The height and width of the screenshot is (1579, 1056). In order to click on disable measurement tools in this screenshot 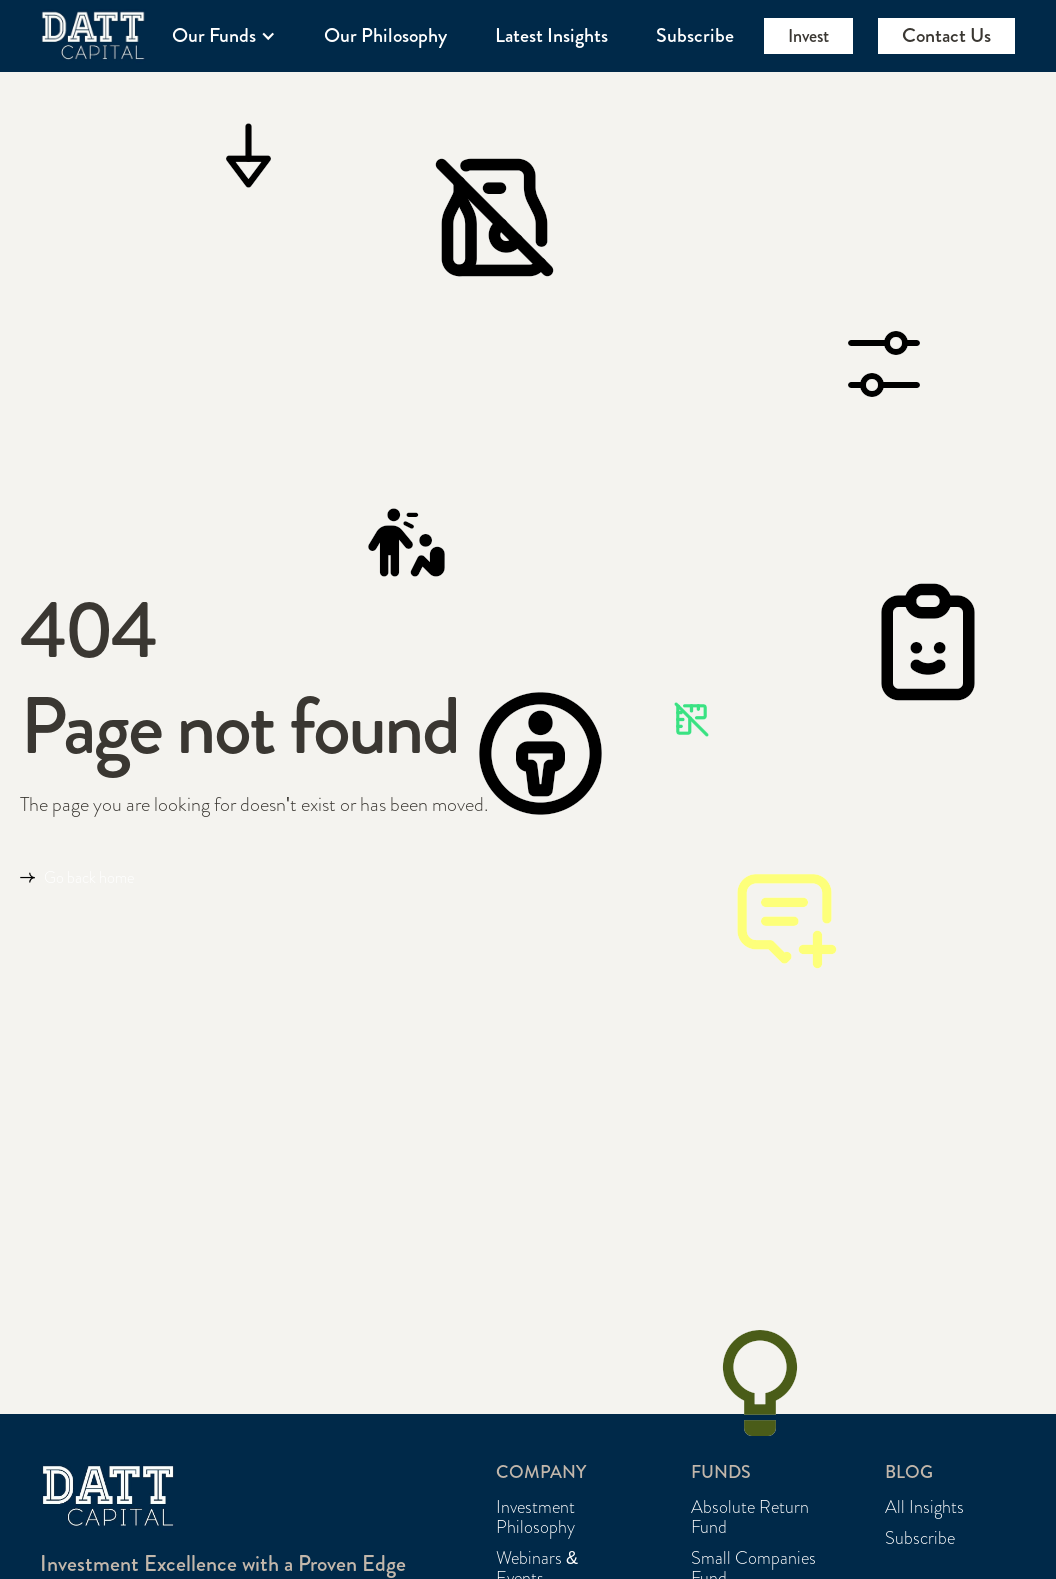, I will do `click(691, 719)`.